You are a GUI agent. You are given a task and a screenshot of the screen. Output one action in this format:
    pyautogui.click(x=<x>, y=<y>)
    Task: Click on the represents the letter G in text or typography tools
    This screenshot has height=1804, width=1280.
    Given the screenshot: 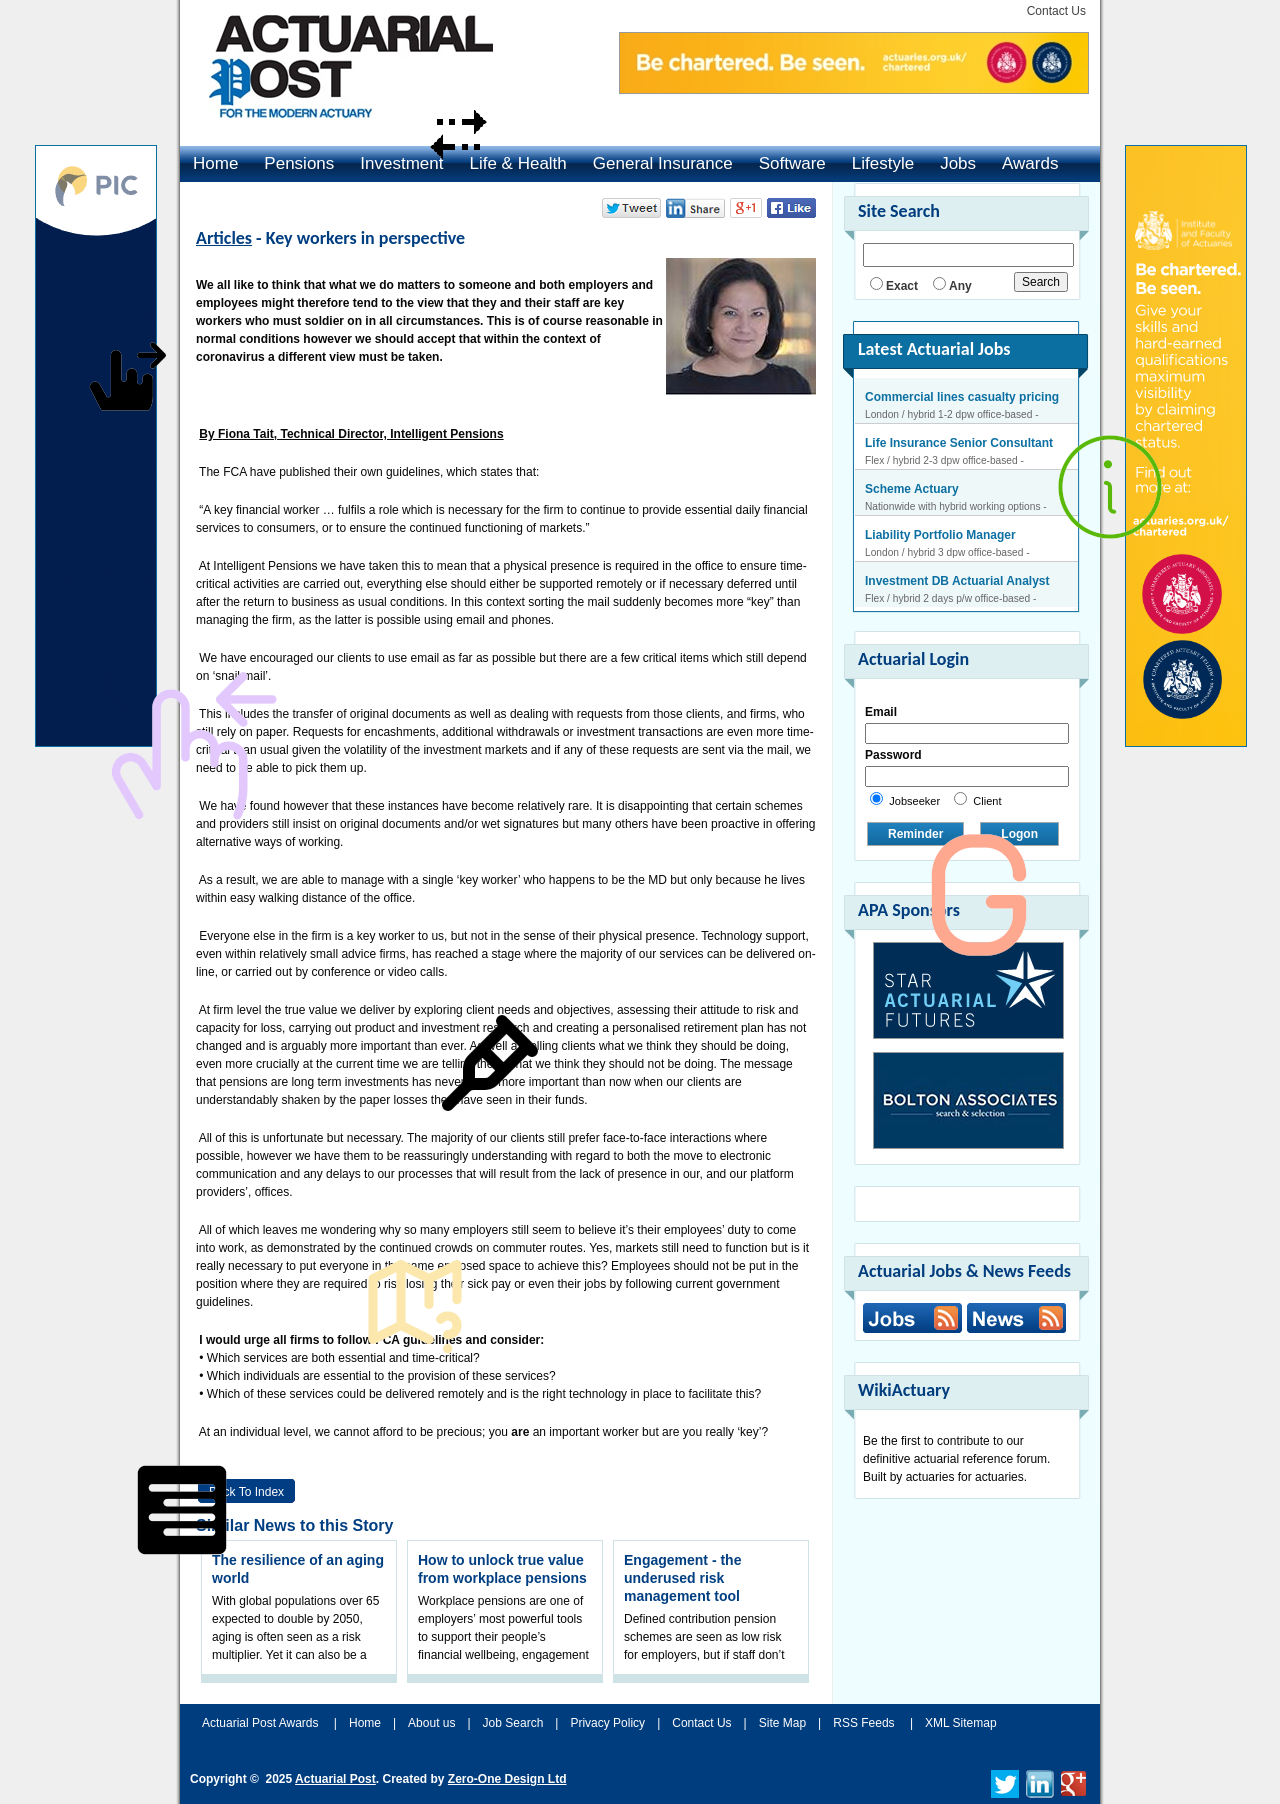 What is the action you would take?
    pyautogui.click(x=979, y=895)
    